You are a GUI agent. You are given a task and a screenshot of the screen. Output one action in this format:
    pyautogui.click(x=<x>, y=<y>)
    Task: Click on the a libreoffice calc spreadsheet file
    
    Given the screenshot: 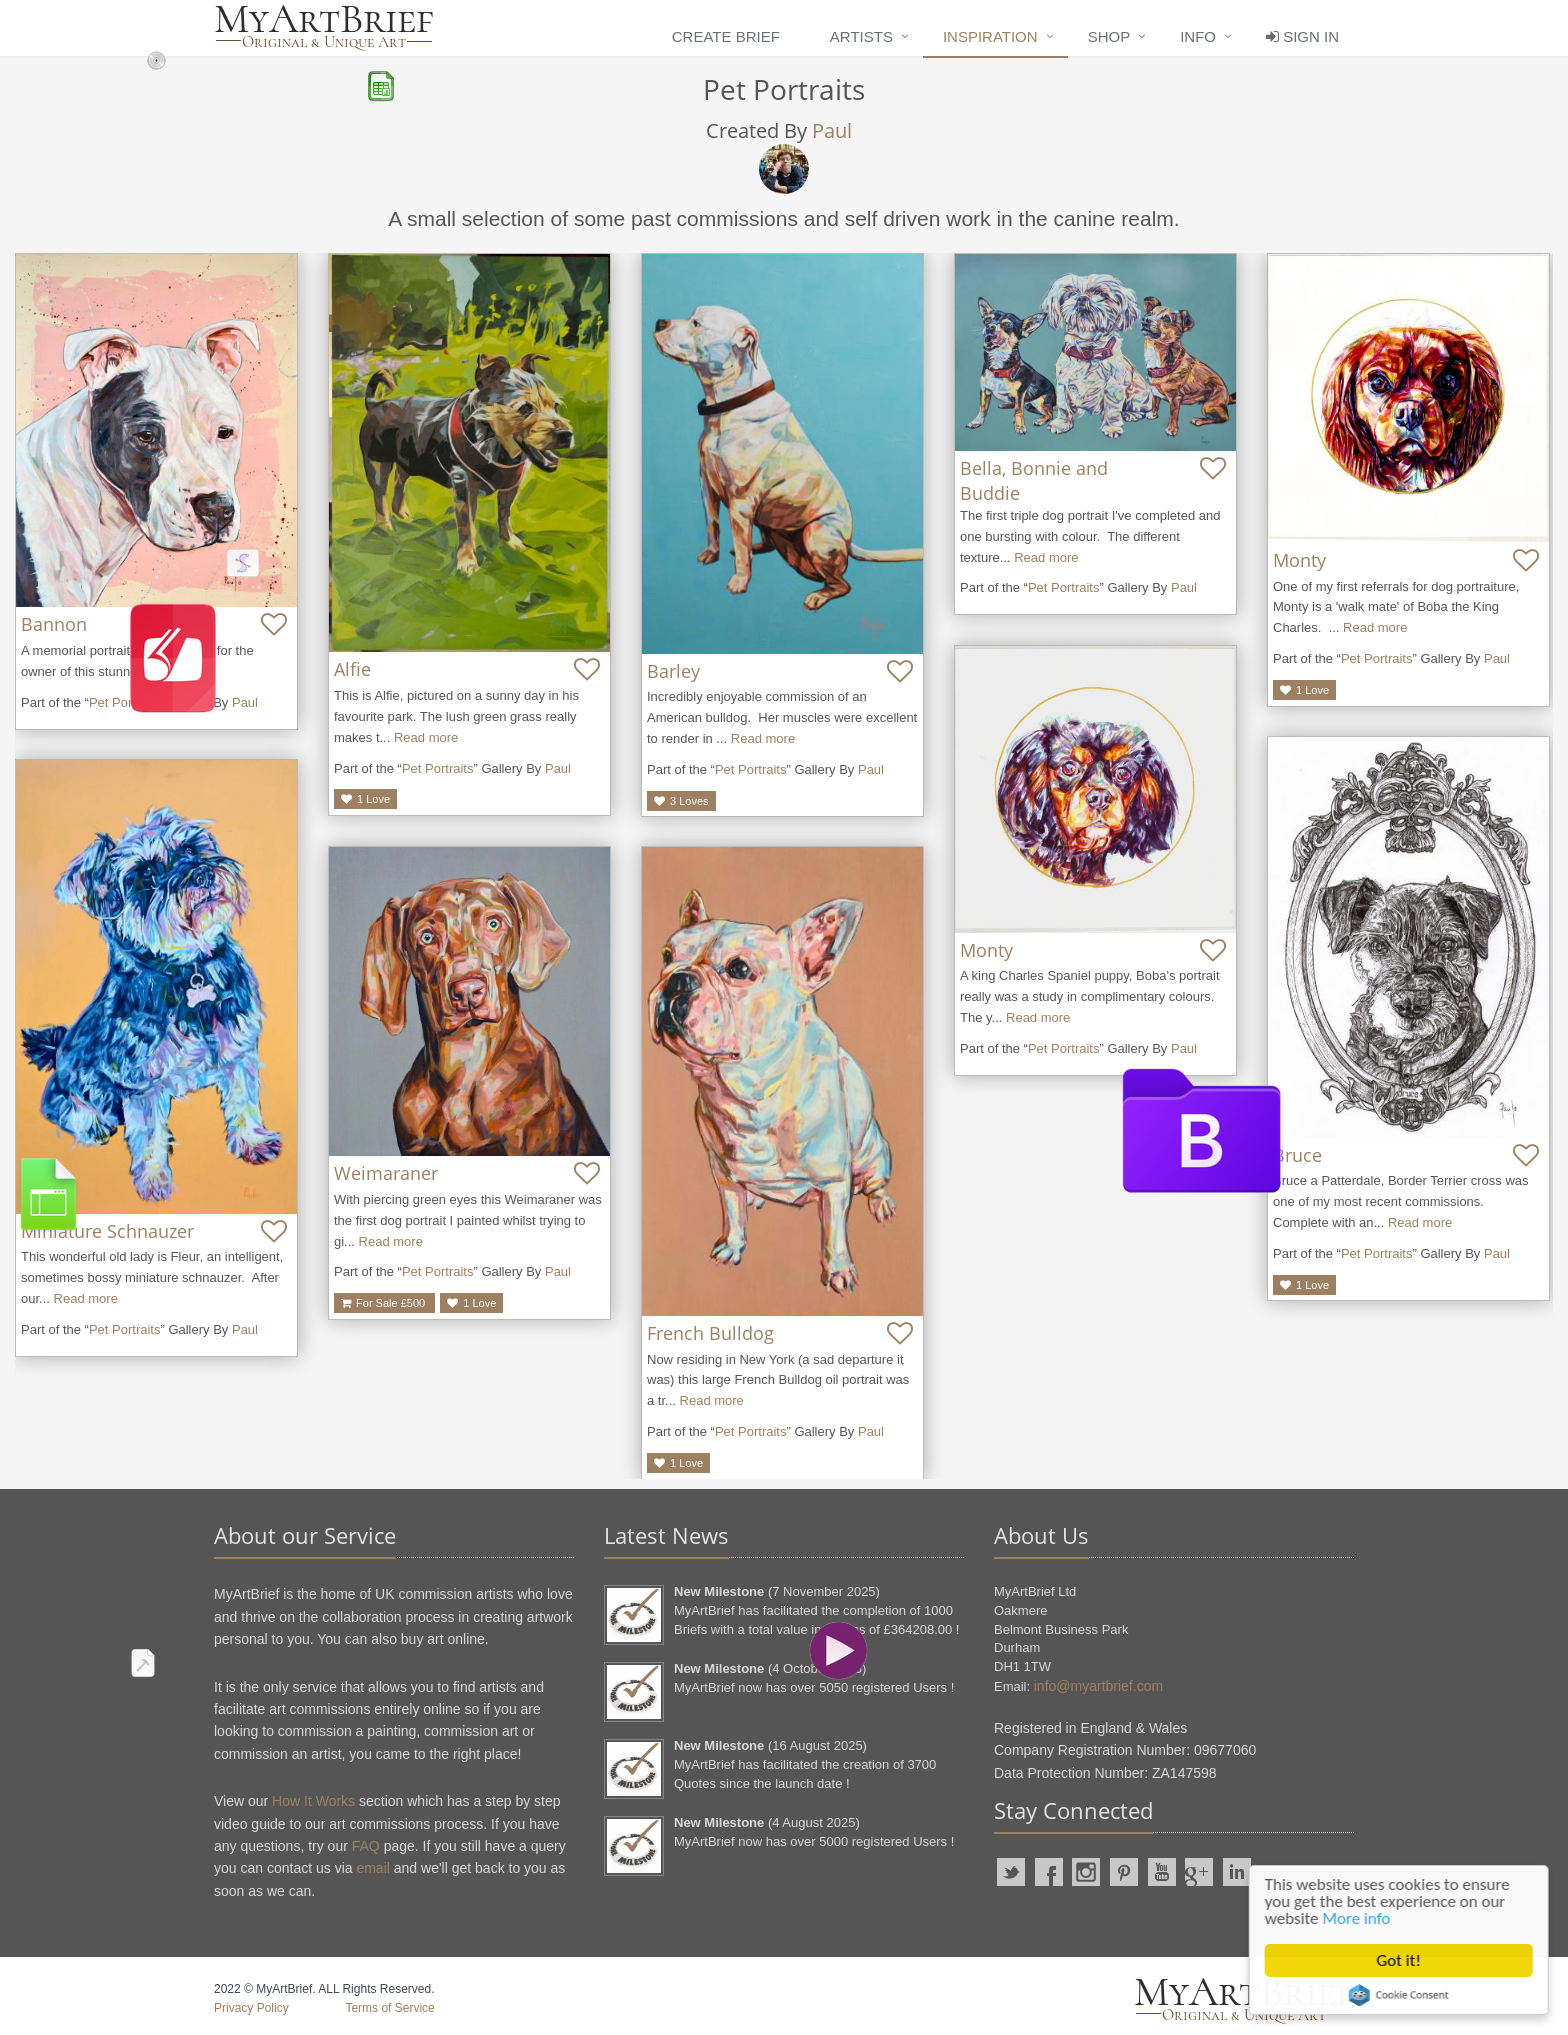 What is the action you would take?
    pyautogui.click(x=381, y=86)
    